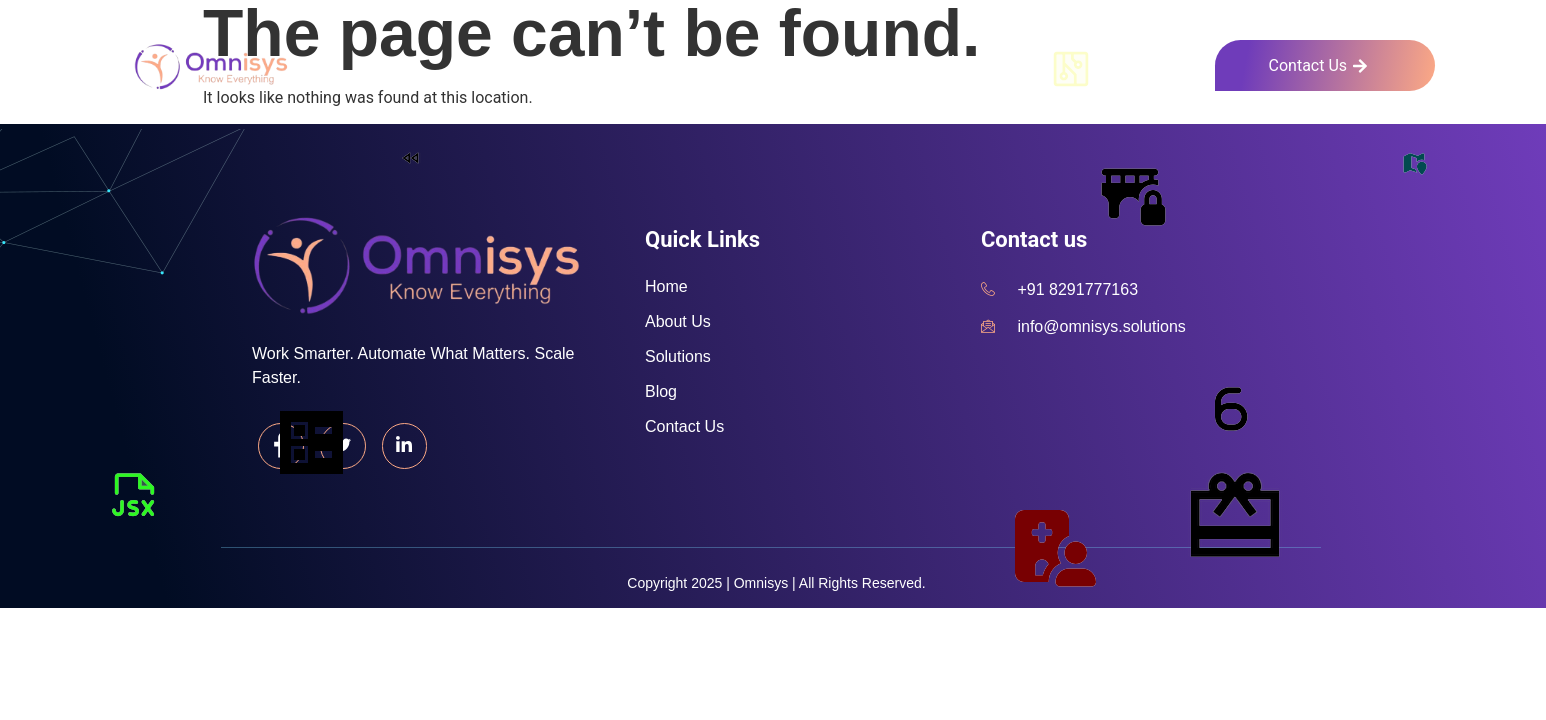  What do you see at coordinates (1414, 163) in the screenshot?
I see `view location on map` at bounding box center [1414, 163].